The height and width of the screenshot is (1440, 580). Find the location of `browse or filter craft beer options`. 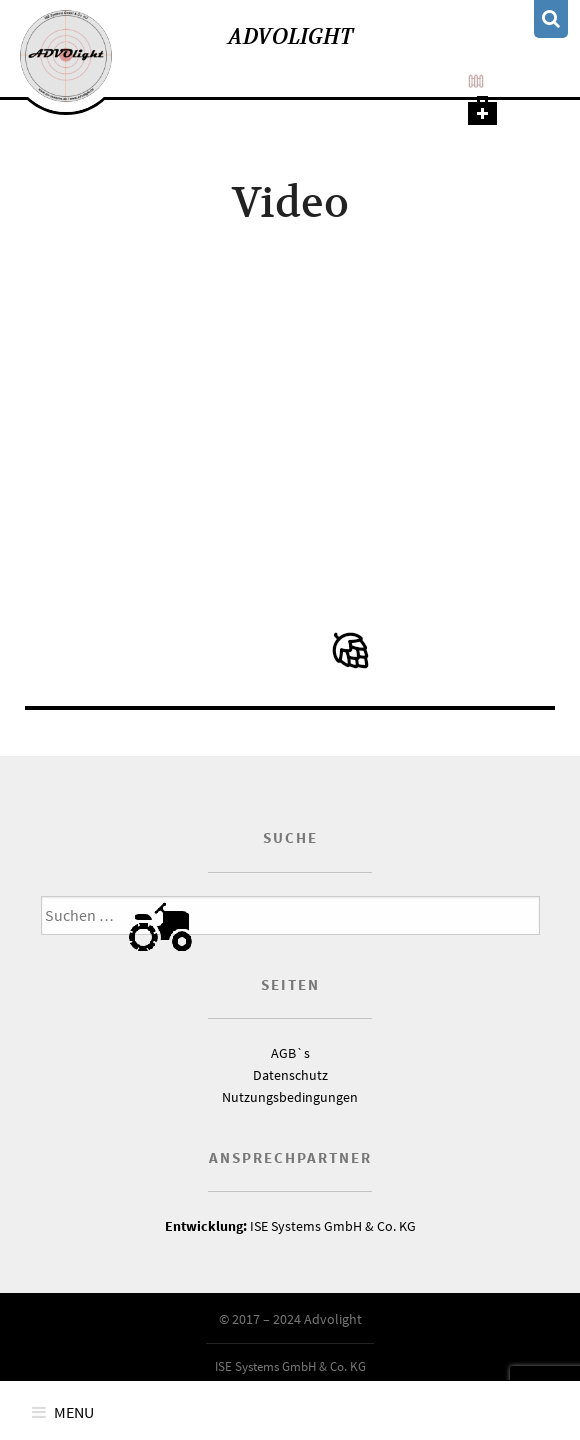

browse or filter craft beer options is located at coordinates (350, 650).